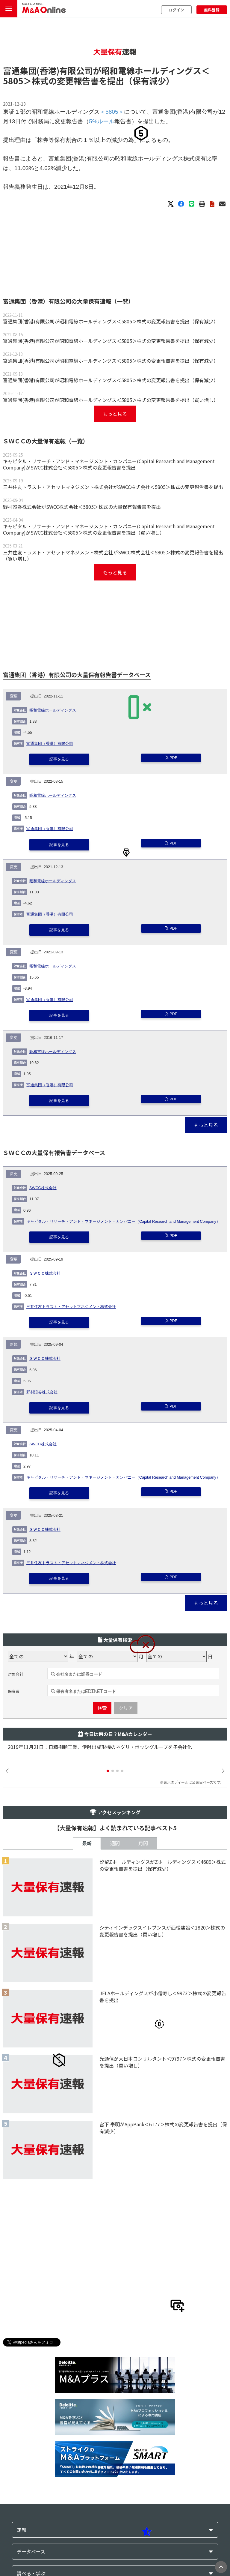 This screenshot has width=230, height=2576. I want to click on disconnect from cloud storage, so click(142, 1644).